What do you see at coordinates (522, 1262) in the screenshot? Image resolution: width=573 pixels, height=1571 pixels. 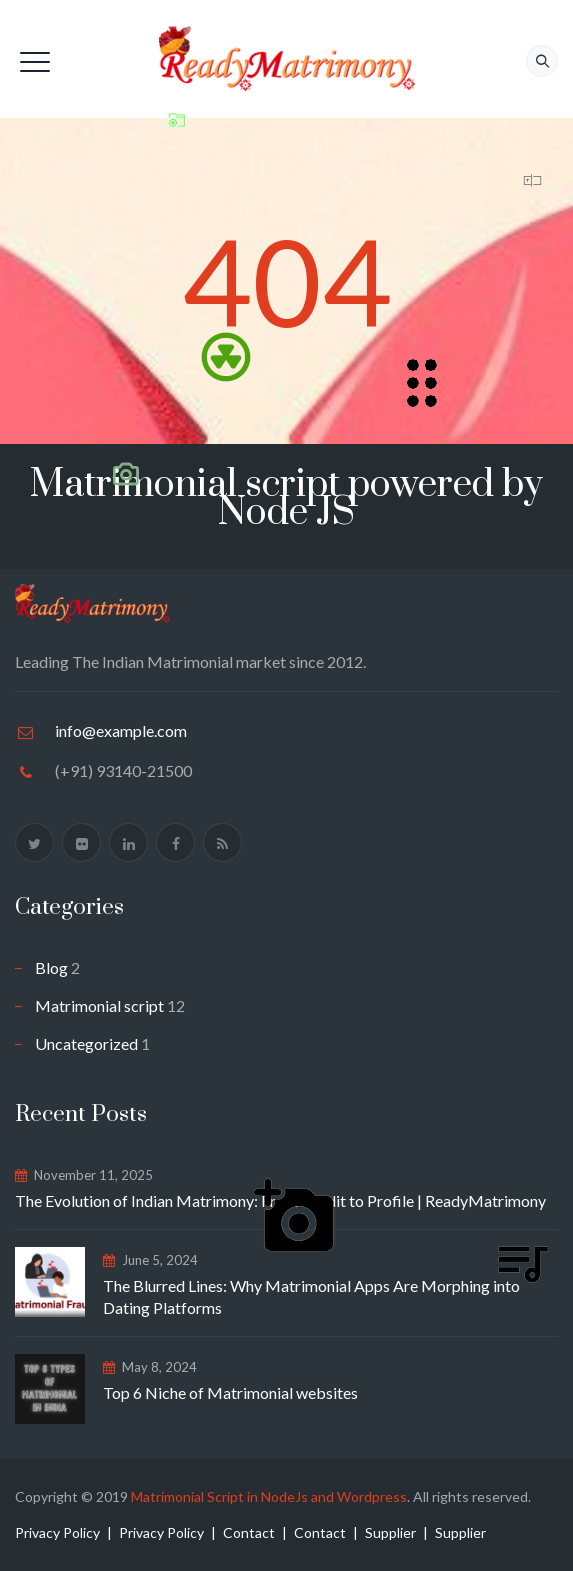 I see `view music queue or playlist` at bounding box center [522, 1262].